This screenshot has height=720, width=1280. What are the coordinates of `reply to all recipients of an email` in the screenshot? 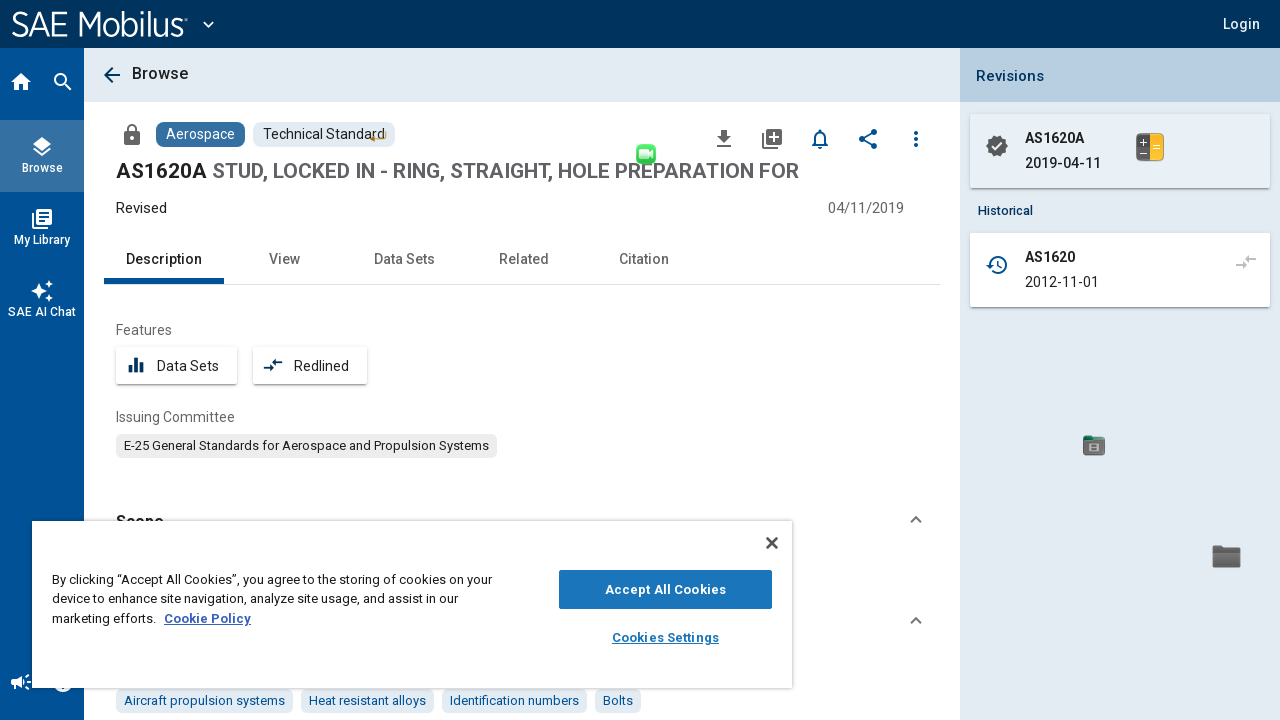 It's located at (377, 136).